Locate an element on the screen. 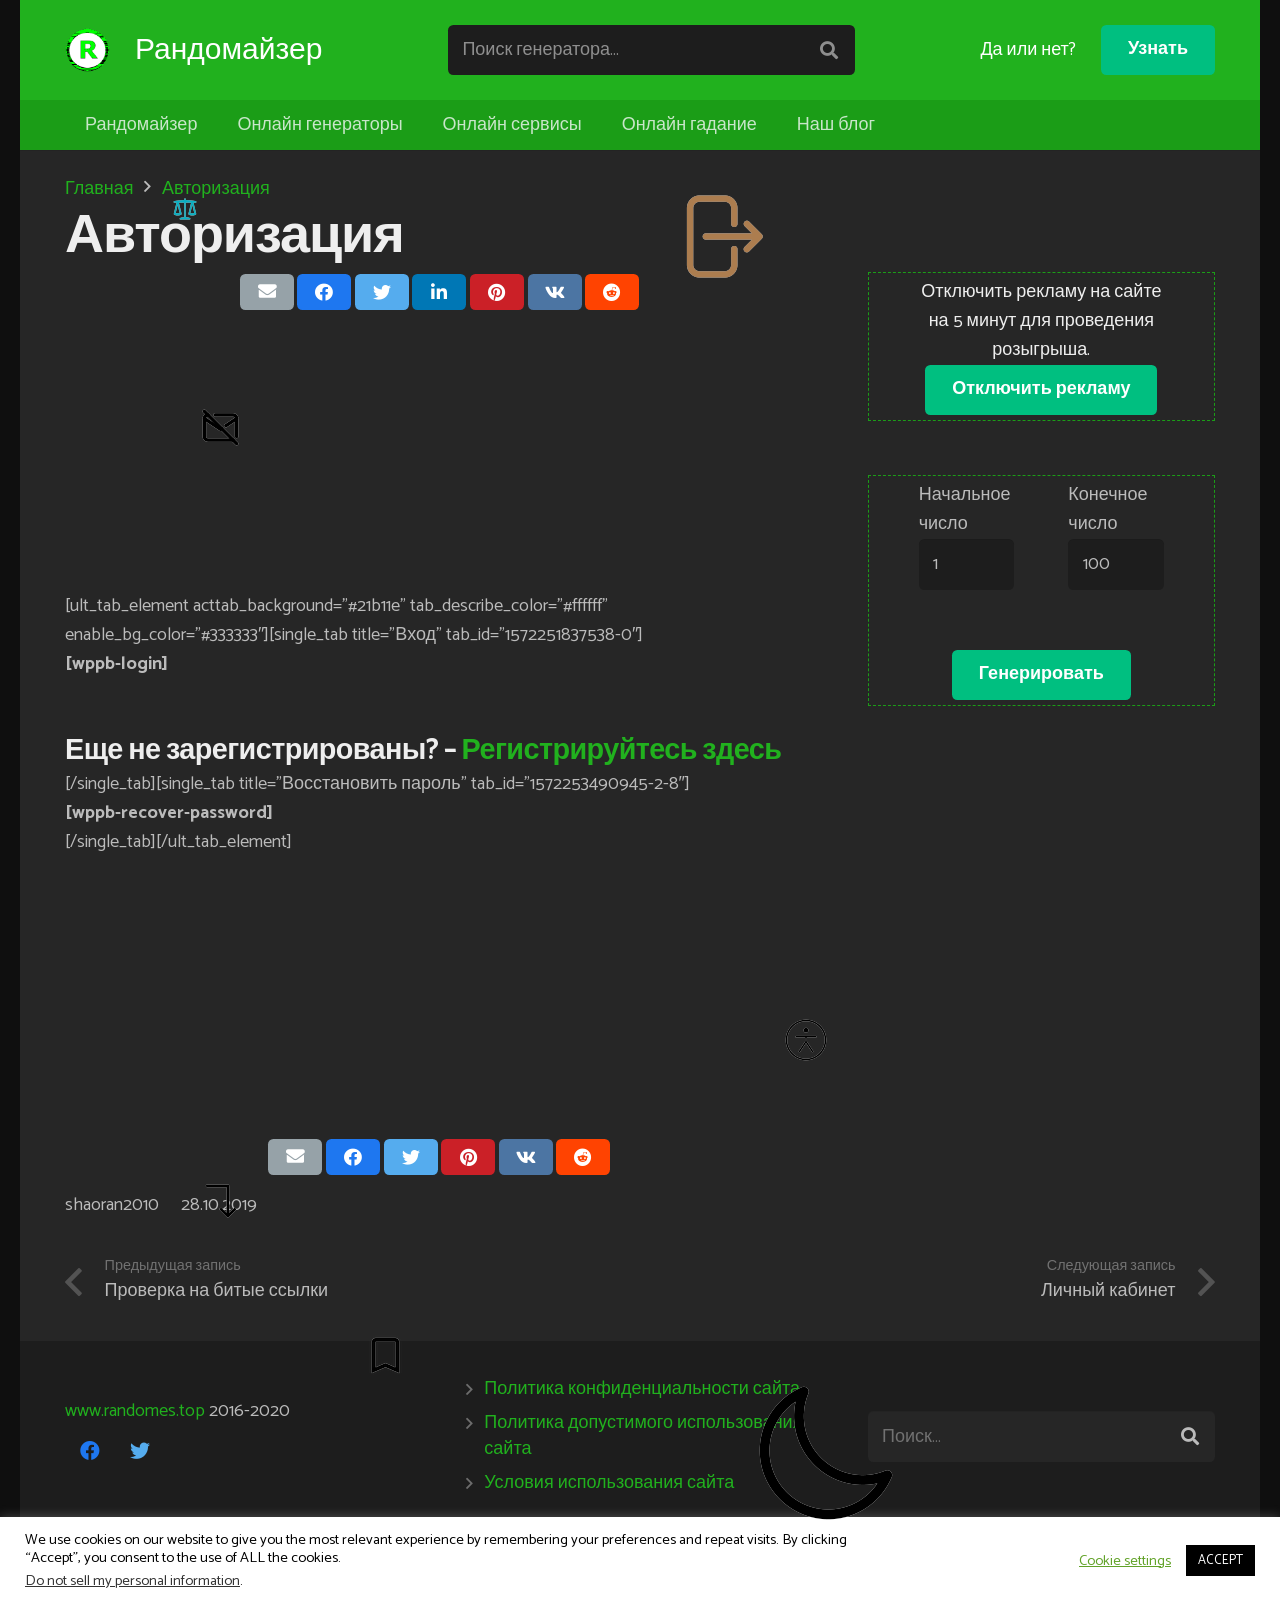 The image size is (1280, 1604). navigate to the next line or section below is located at coordinates (221, 1201).